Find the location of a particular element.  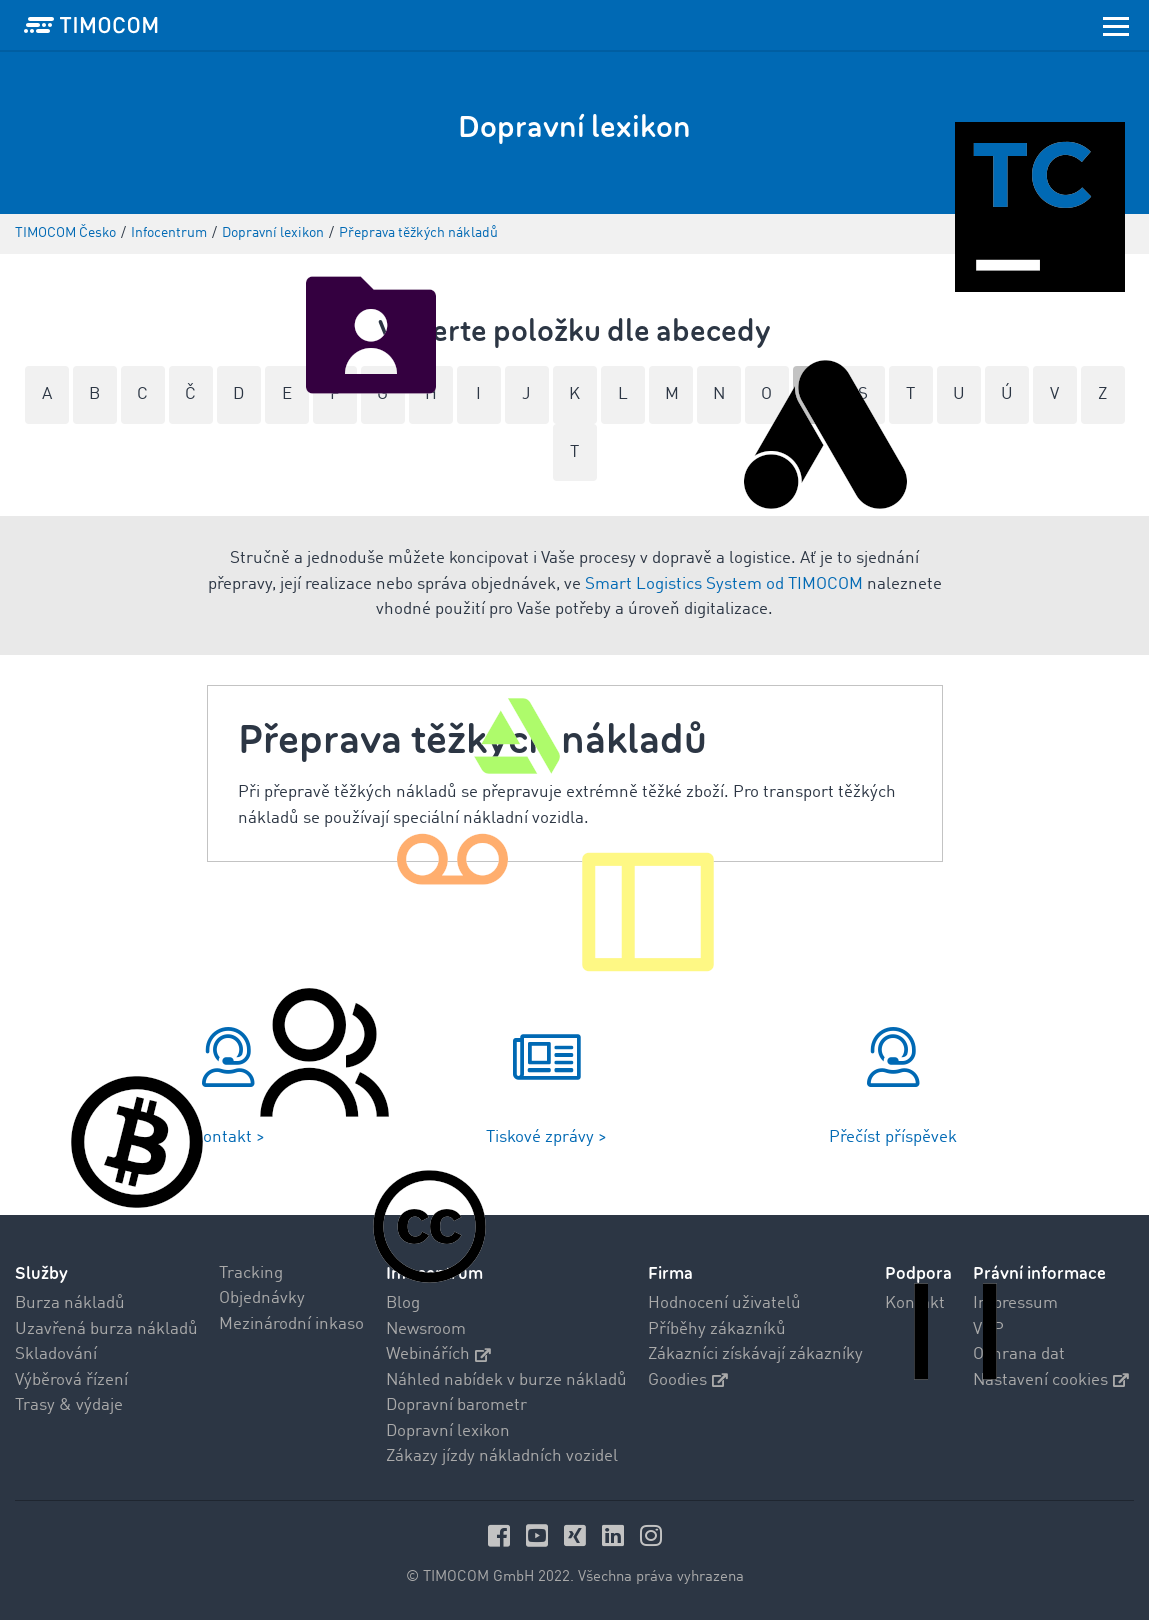

view bitcoin wallet or balance is located at coordinates (137, 1142).